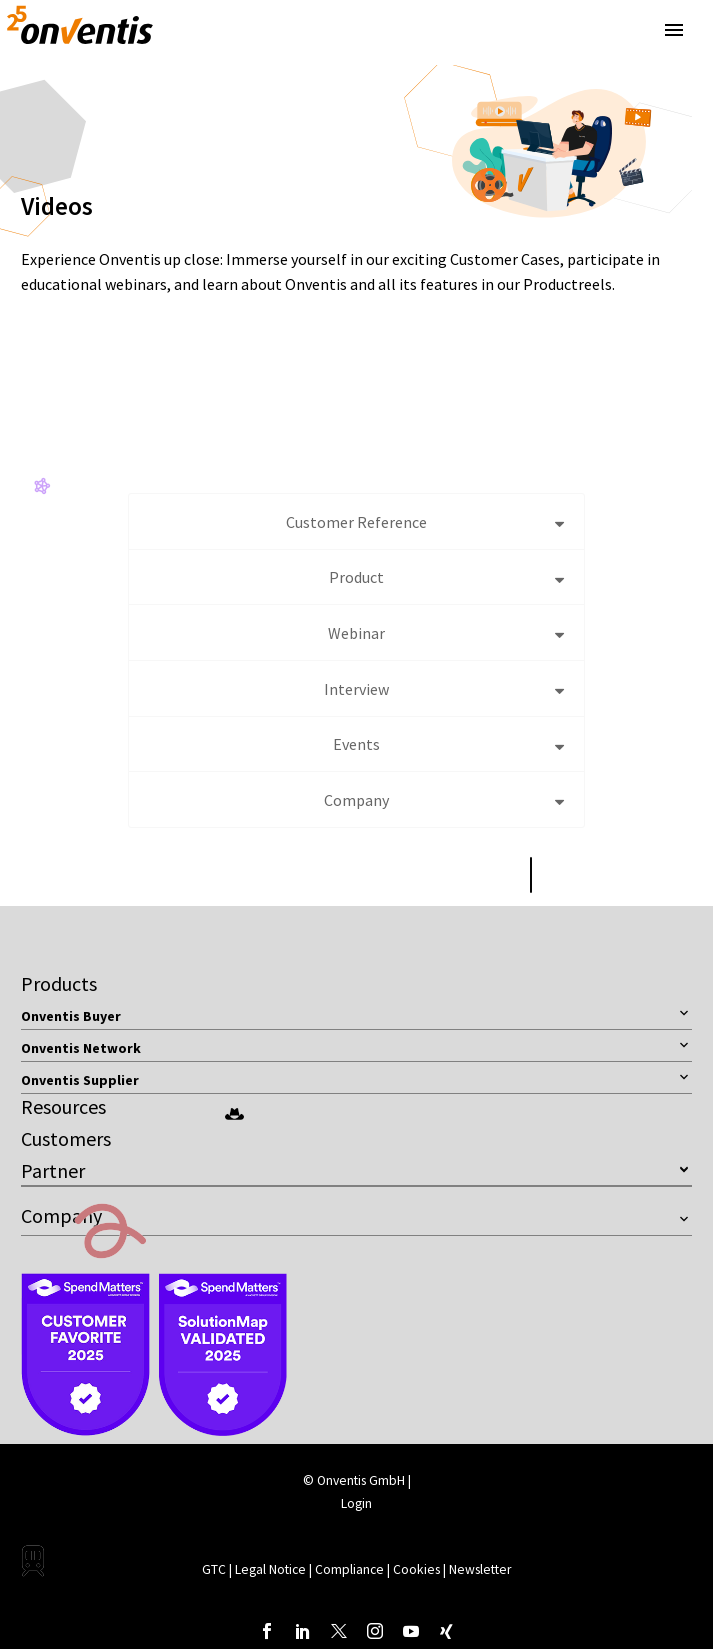  I want to click on select western or country theme, so click(234, 1114).